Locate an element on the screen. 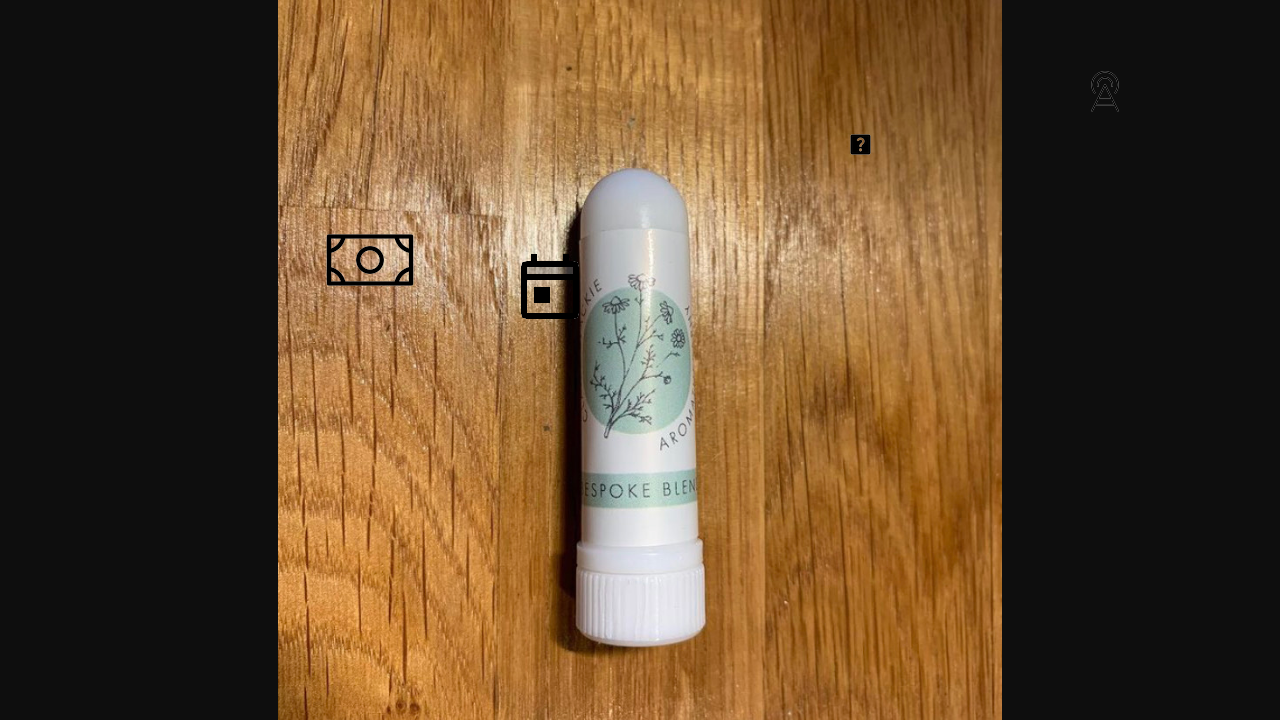  indicates cellular network signal or connectivity is located at coordinates (1105, 92).